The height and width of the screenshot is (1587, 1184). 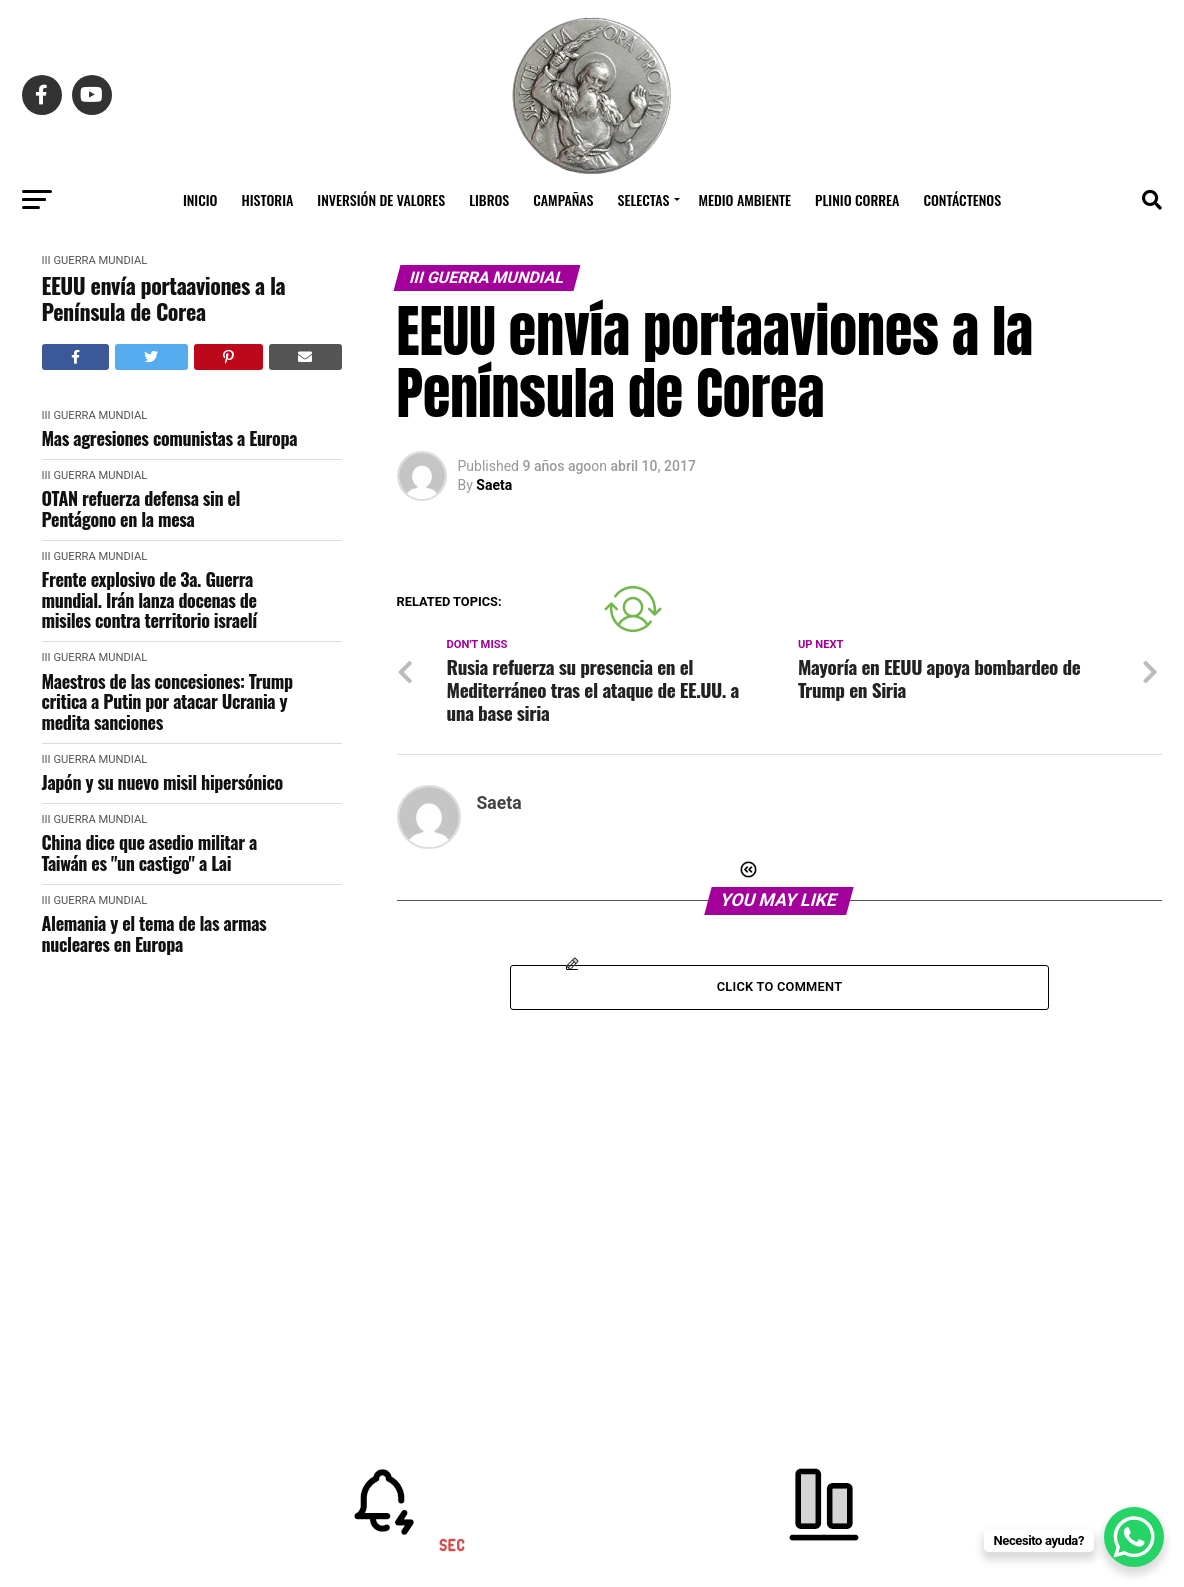 I want to click on notification triggered by an automated action or event, so click(x=382, y=1500).